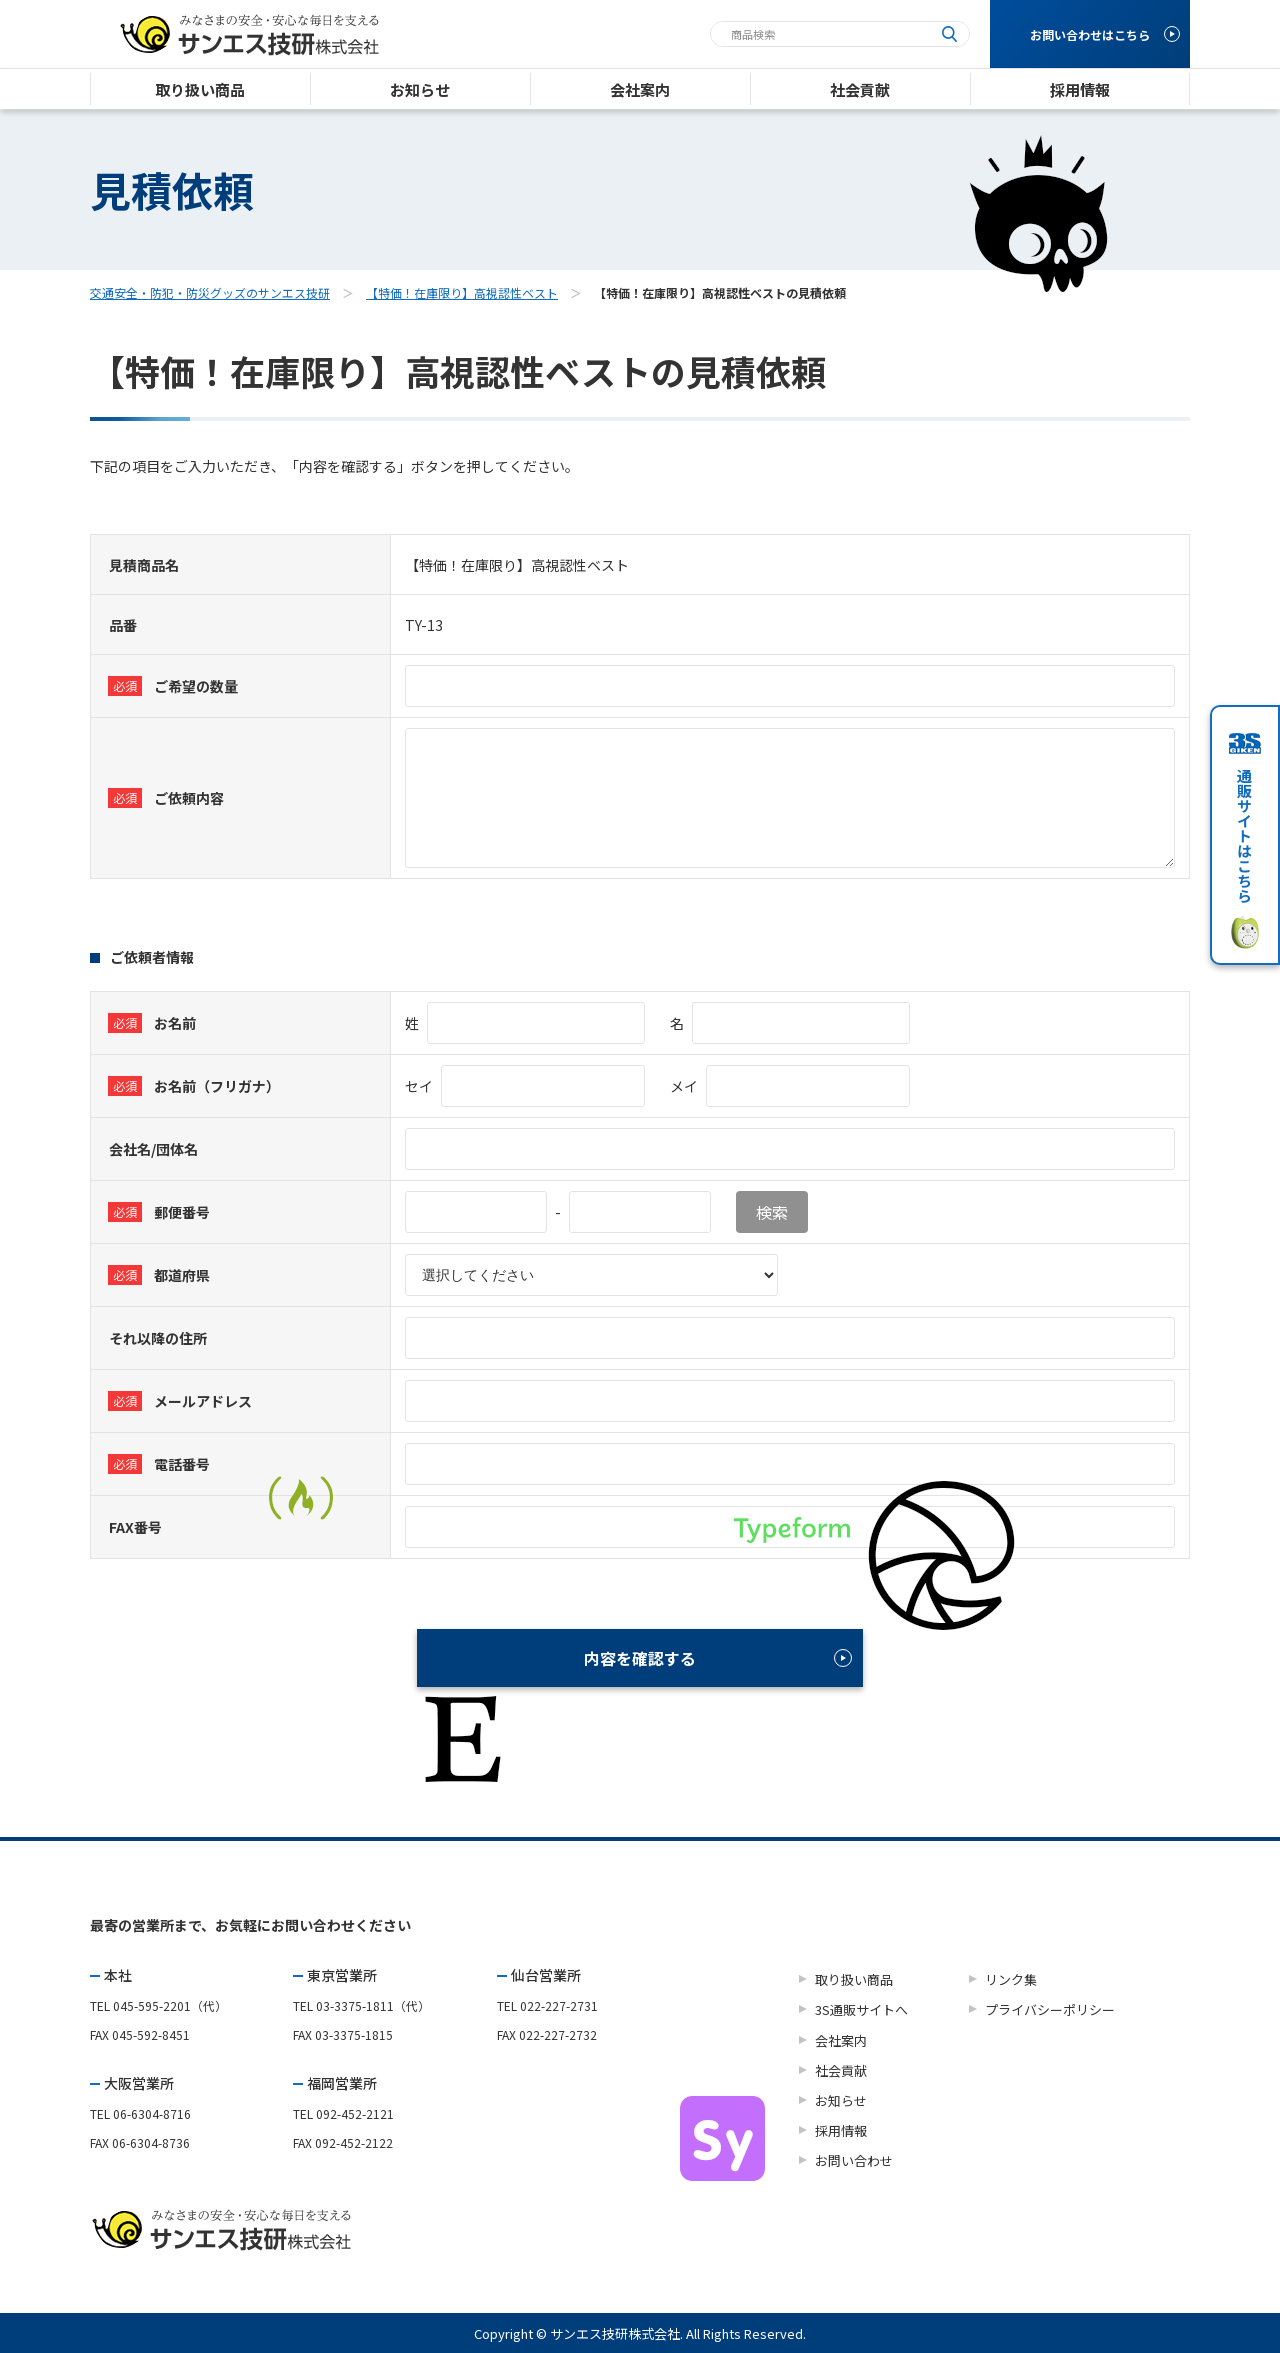 The width and height of the screenshot is (1280, 2353). Describe the element at coordinates (1038, 213) in the screenshot. I see `skeleton ui framework logo` at that location.